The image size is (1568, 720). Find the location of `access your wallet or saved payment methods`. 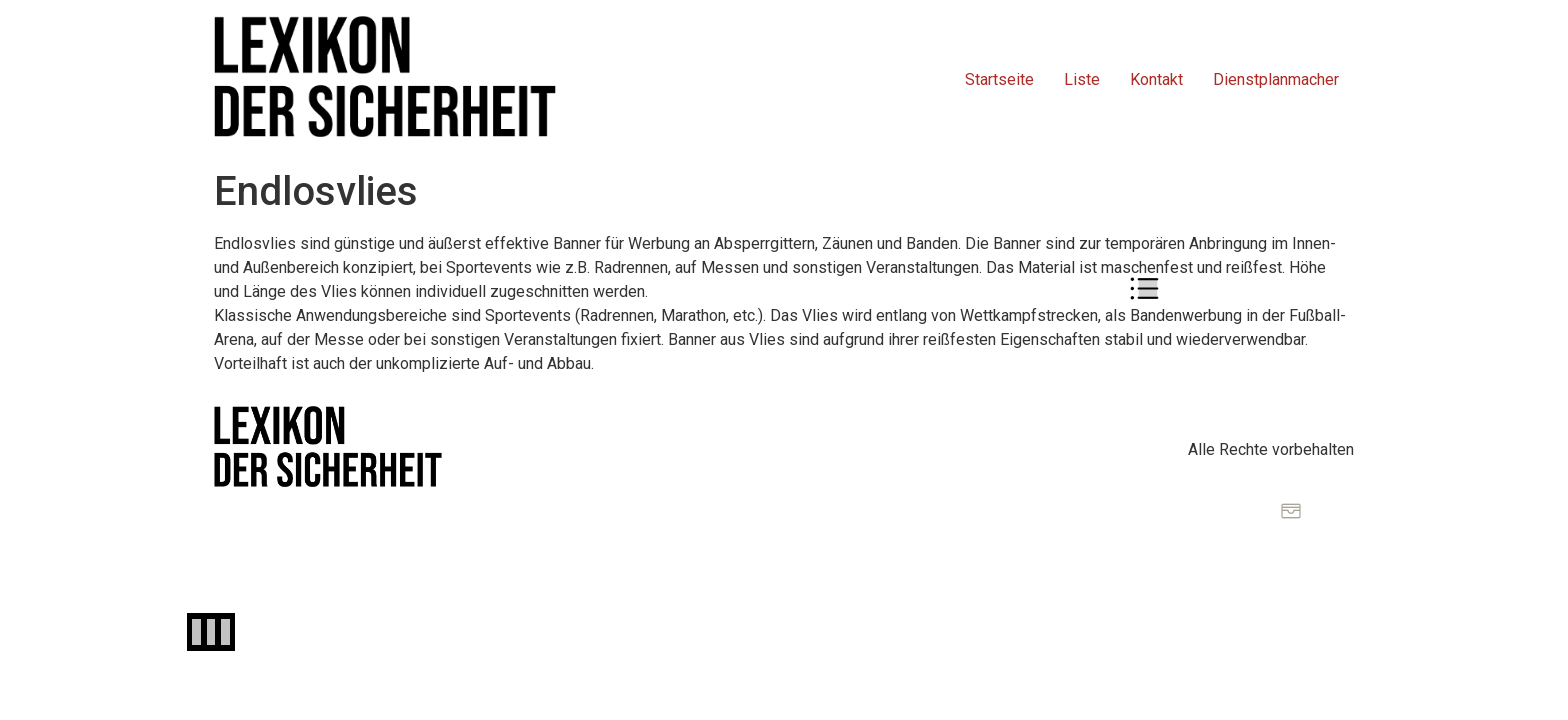

access your wallet or saved payment methods is located at coordinates (1291, 511).